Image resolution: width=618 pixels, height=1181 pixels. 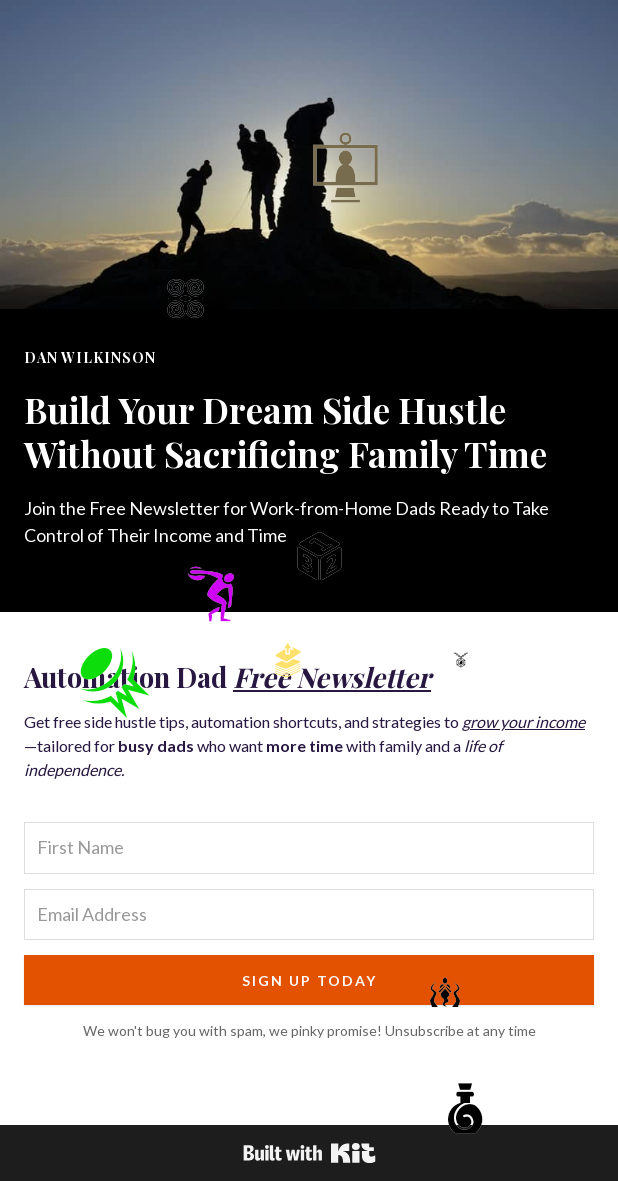 What do you see at coordinates (319, 556) in the screenshot?
I see `roll dice or generate random number` at bounding box center [319, 556].